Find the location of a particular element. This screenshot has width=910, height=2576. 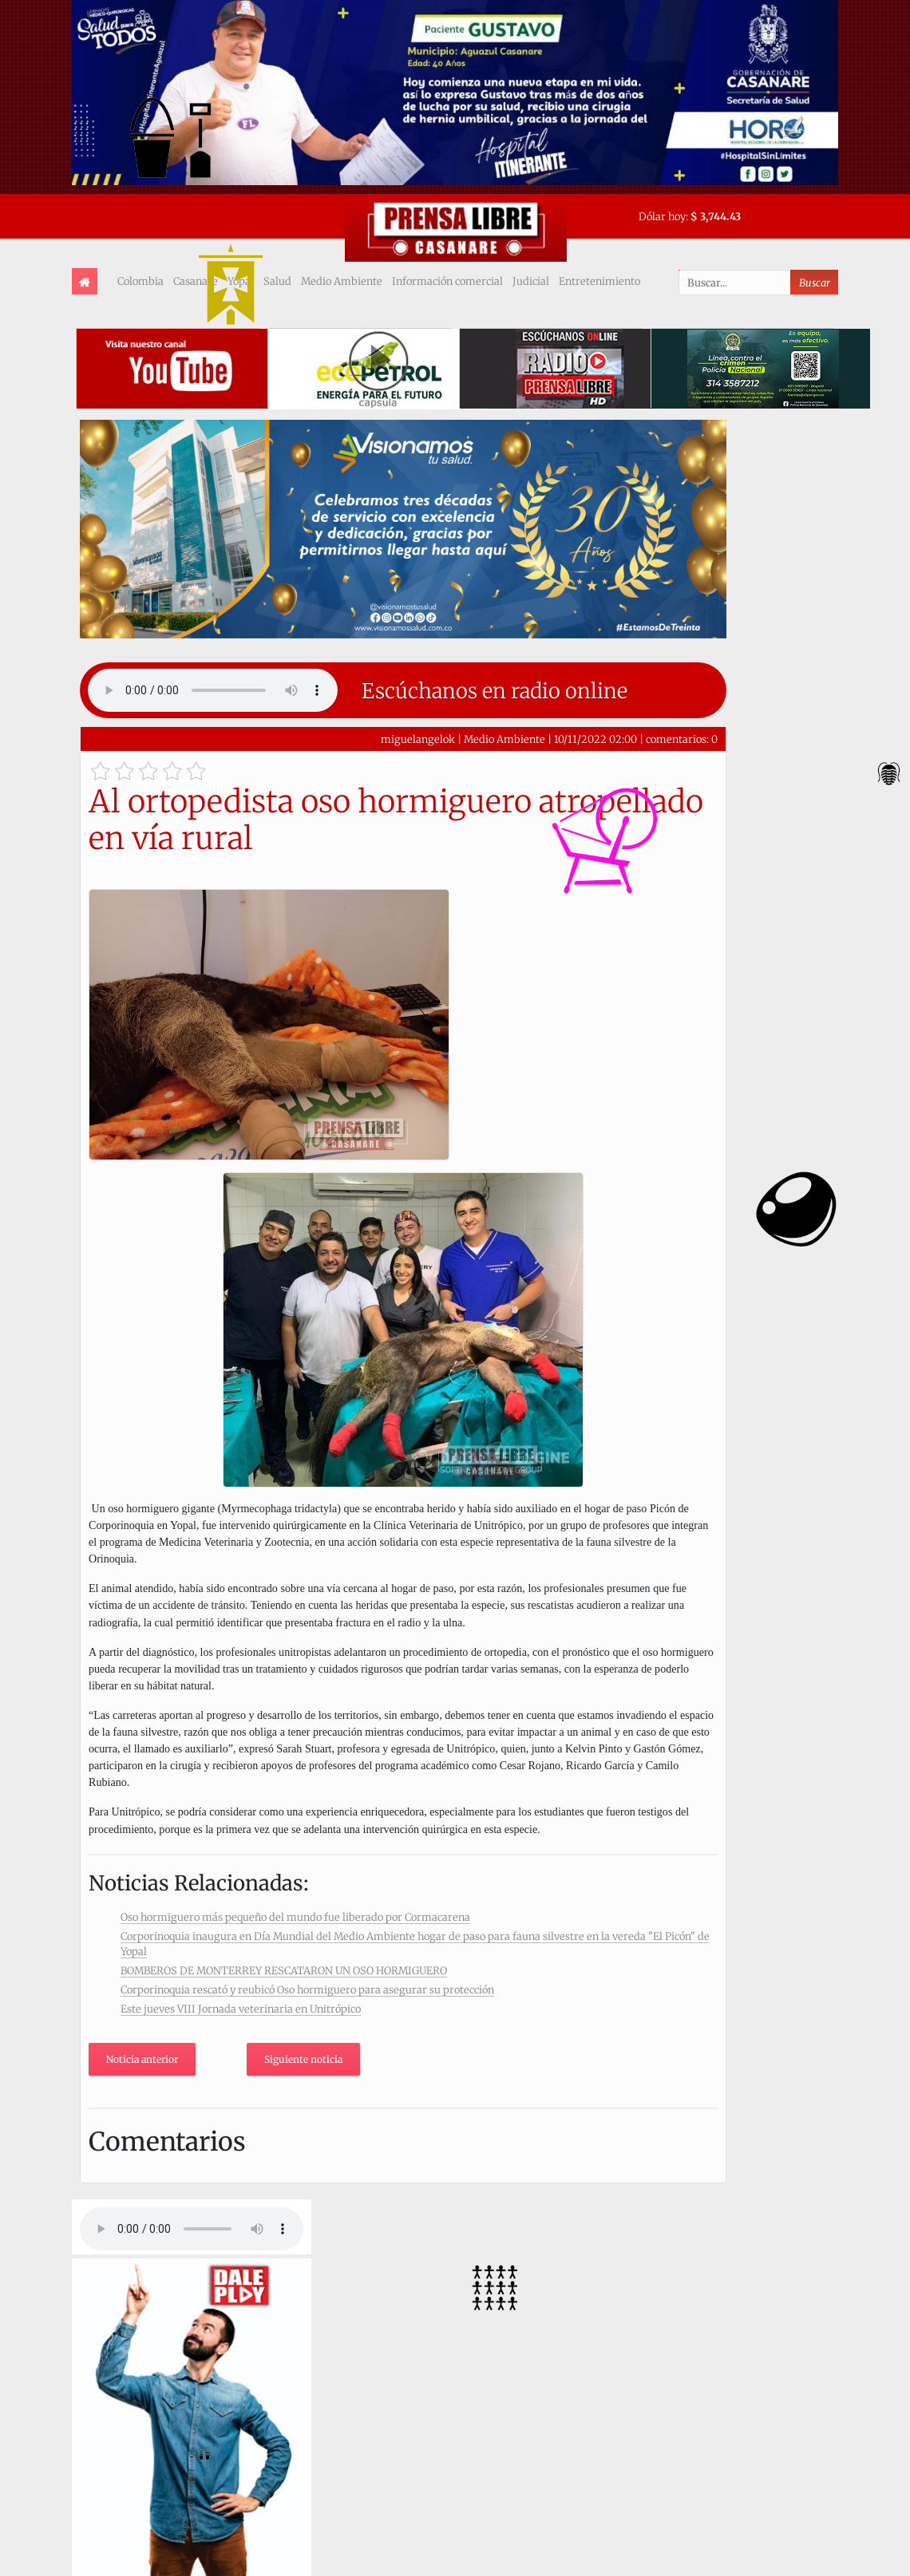

access beach or vacation-themed content is located at coordinates (170, 137).